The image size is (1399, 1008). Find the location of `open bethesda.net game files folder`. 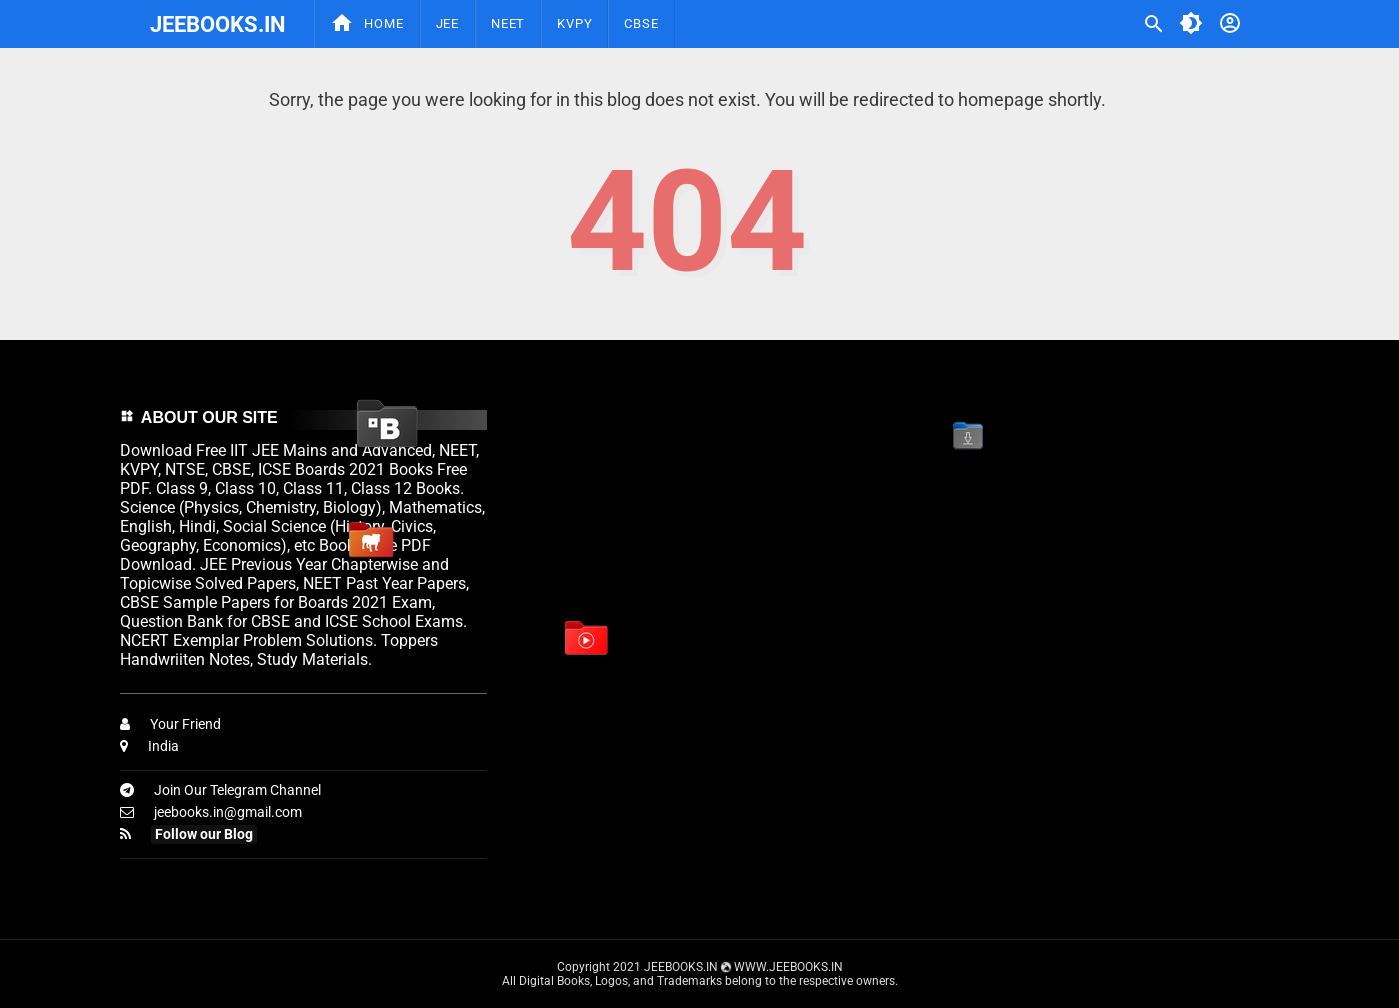

open bethesda.net game files folder is located at coordinates (387, 425).